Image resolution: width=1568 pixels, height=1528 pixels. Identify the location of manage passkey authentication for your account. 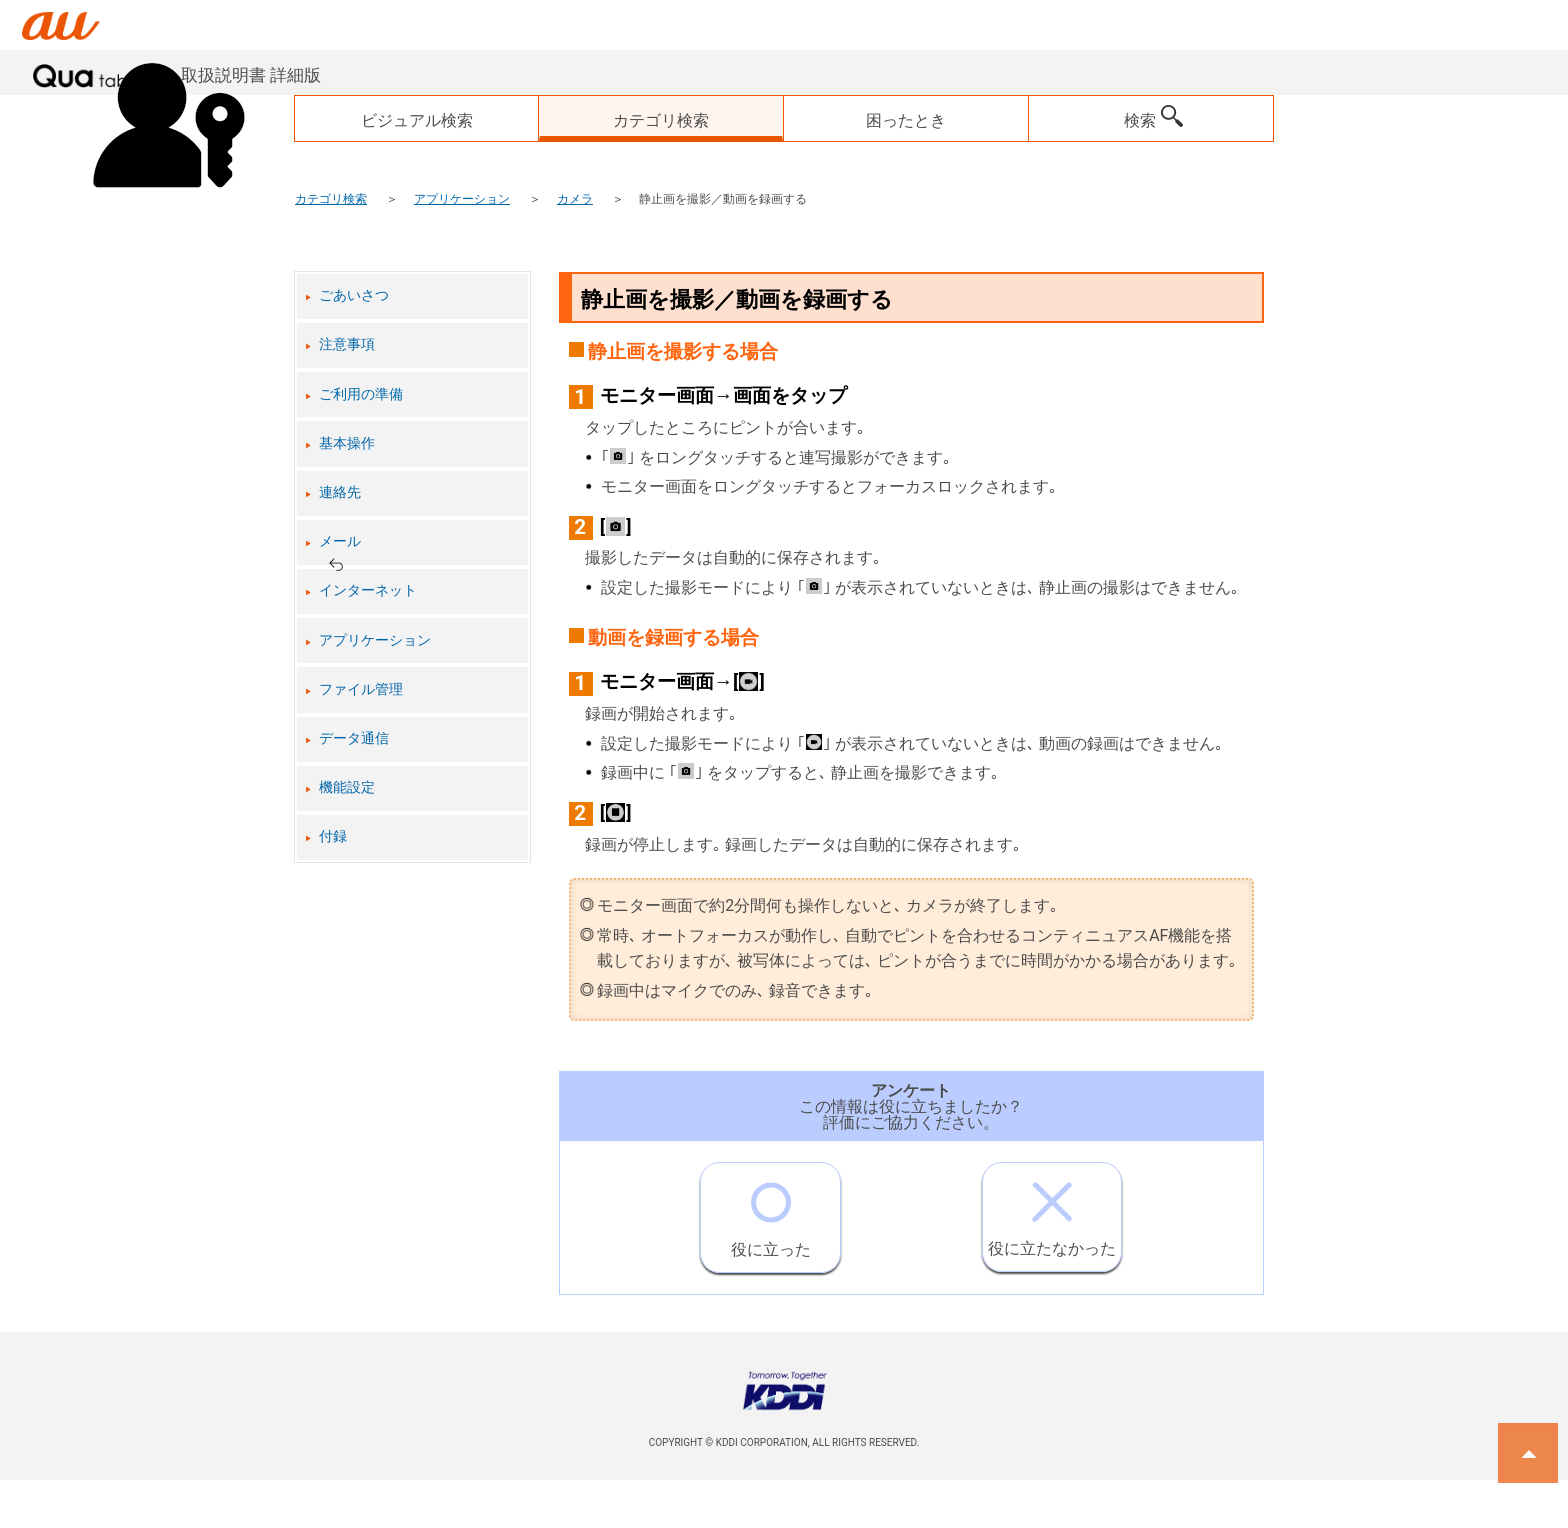
(168, 128).